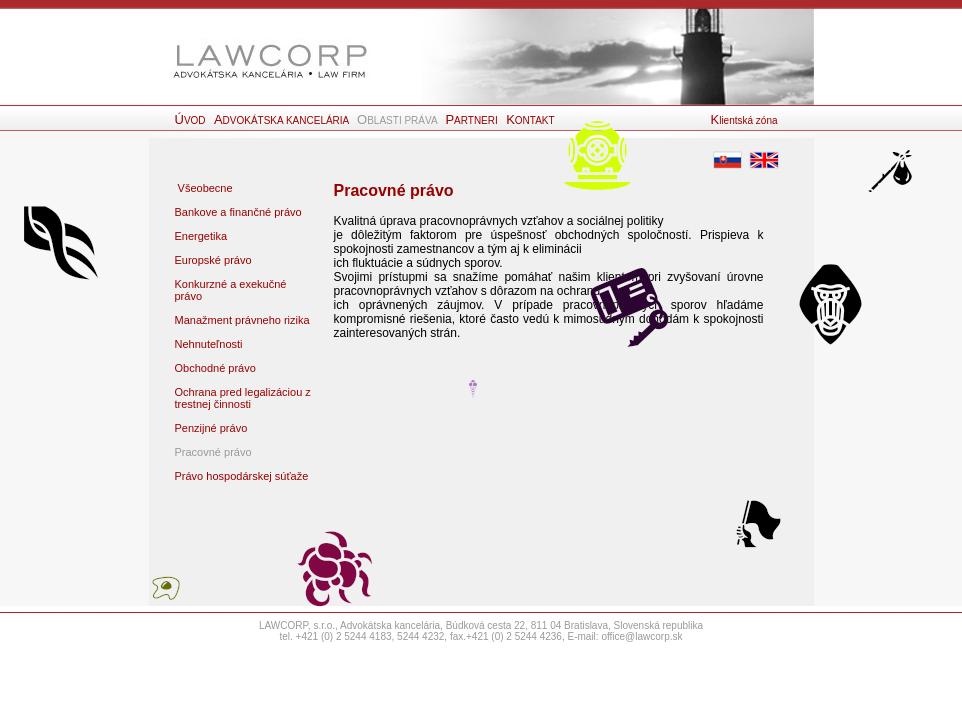 The image size is (962, 720). Describe the element at coordinates (61, 242) in the screenshot. I see `activate tentacle attack ability` at that location.